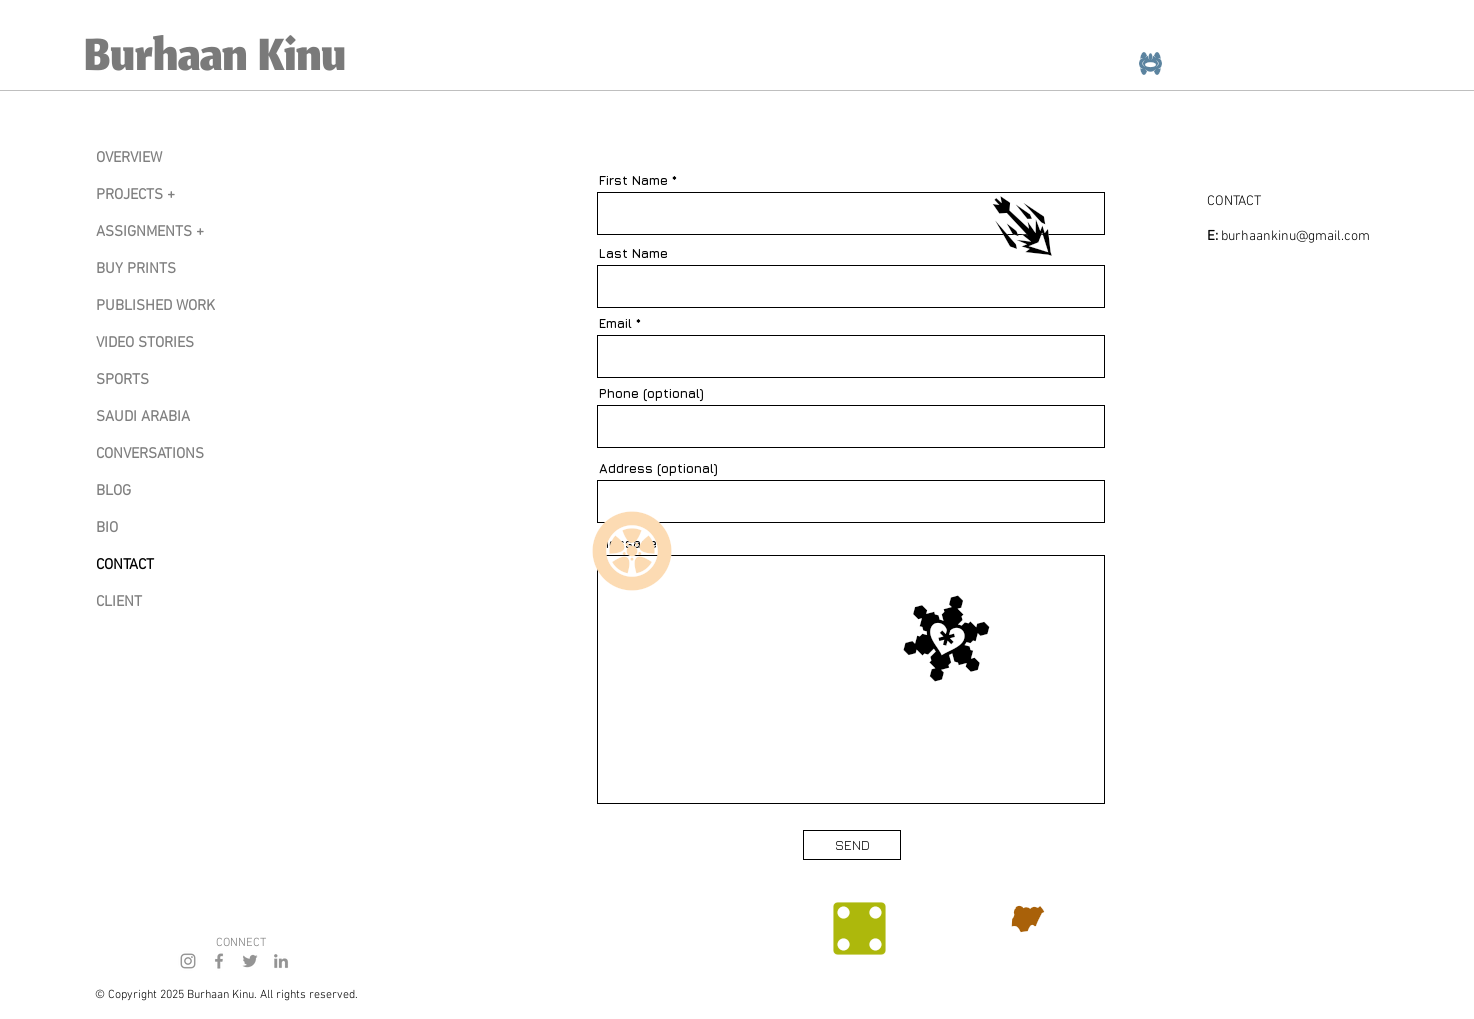 The image size is (1474, 1019). What do you see at coordinates (1022, 226) in the screenshot?
I see `indicates a power attack or special ability in a game` at bounding box center [1022, 226].